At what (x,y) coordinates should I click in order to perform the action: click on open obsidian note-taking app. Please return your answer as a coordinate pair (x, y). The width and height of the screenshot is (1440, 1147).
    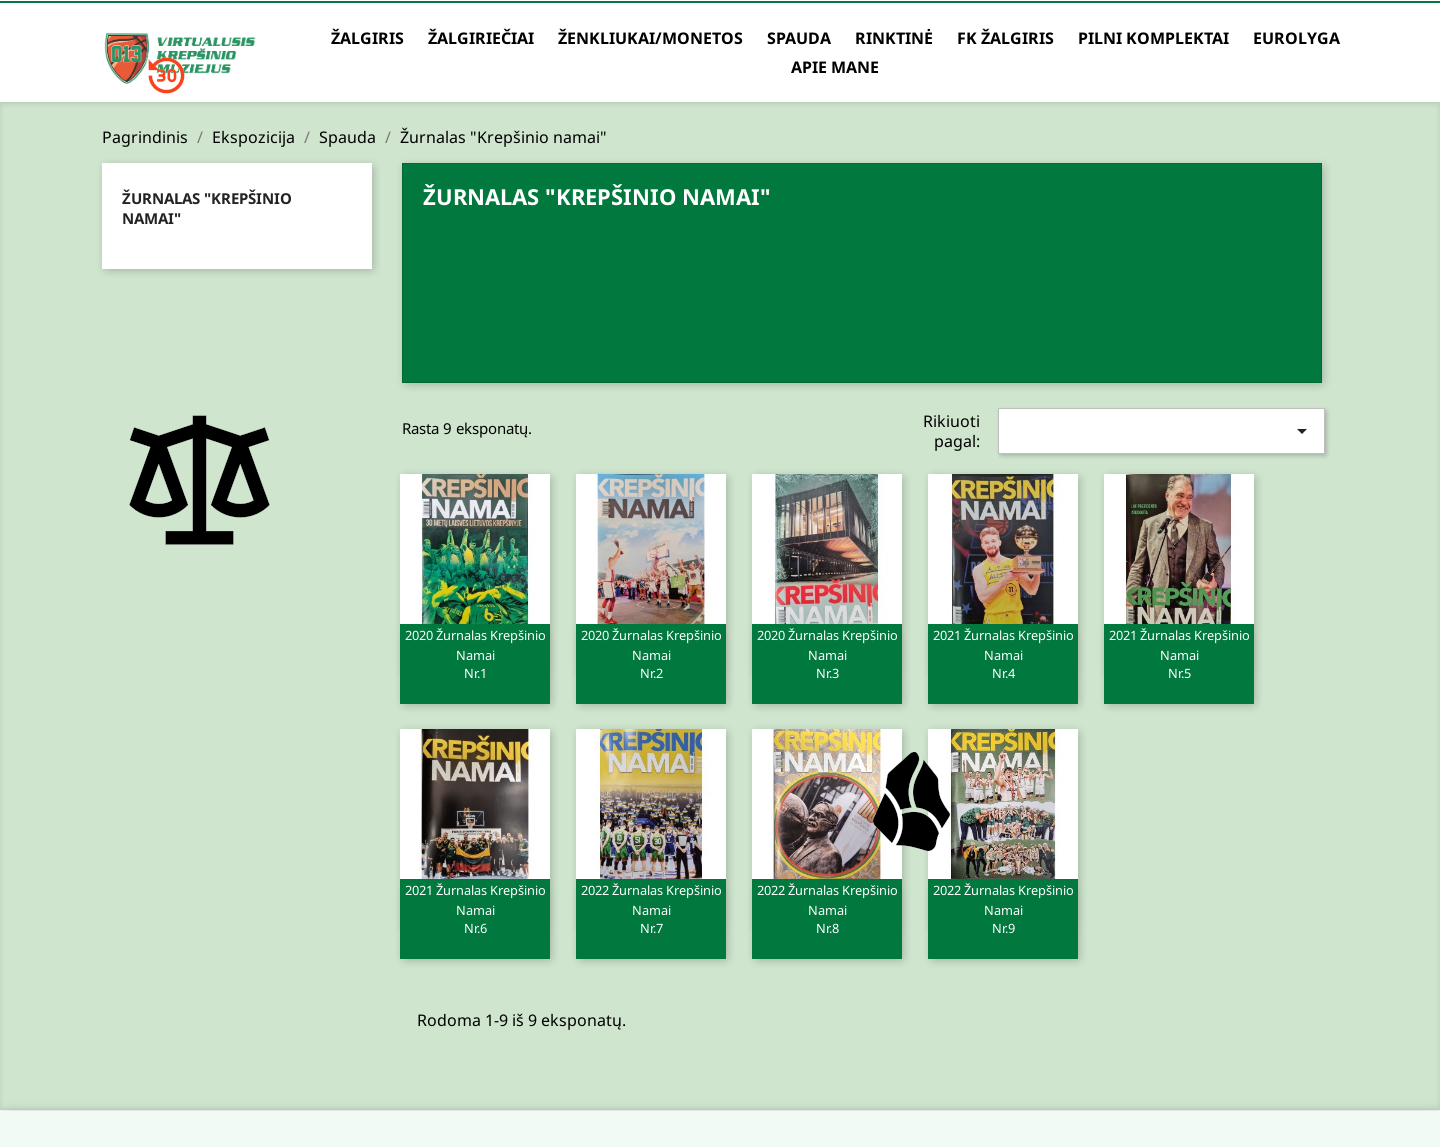
    Looking at the image, I should click on (911, 801).